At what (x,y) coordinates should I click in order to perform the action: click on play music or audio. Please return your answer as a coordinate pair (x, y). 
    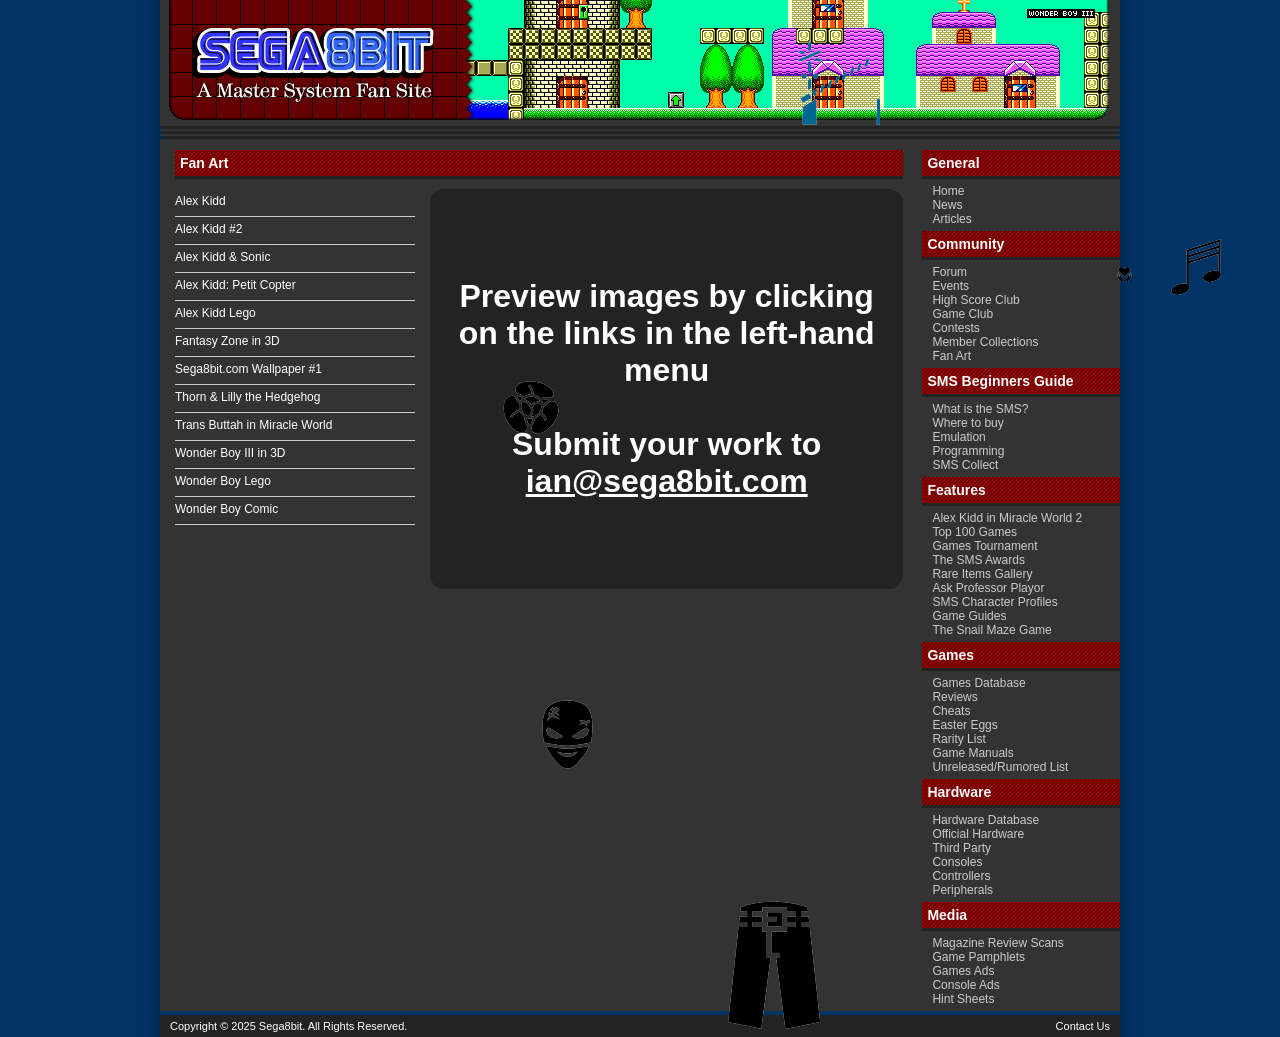
    Looking at the image, I should click on (1197, 267).